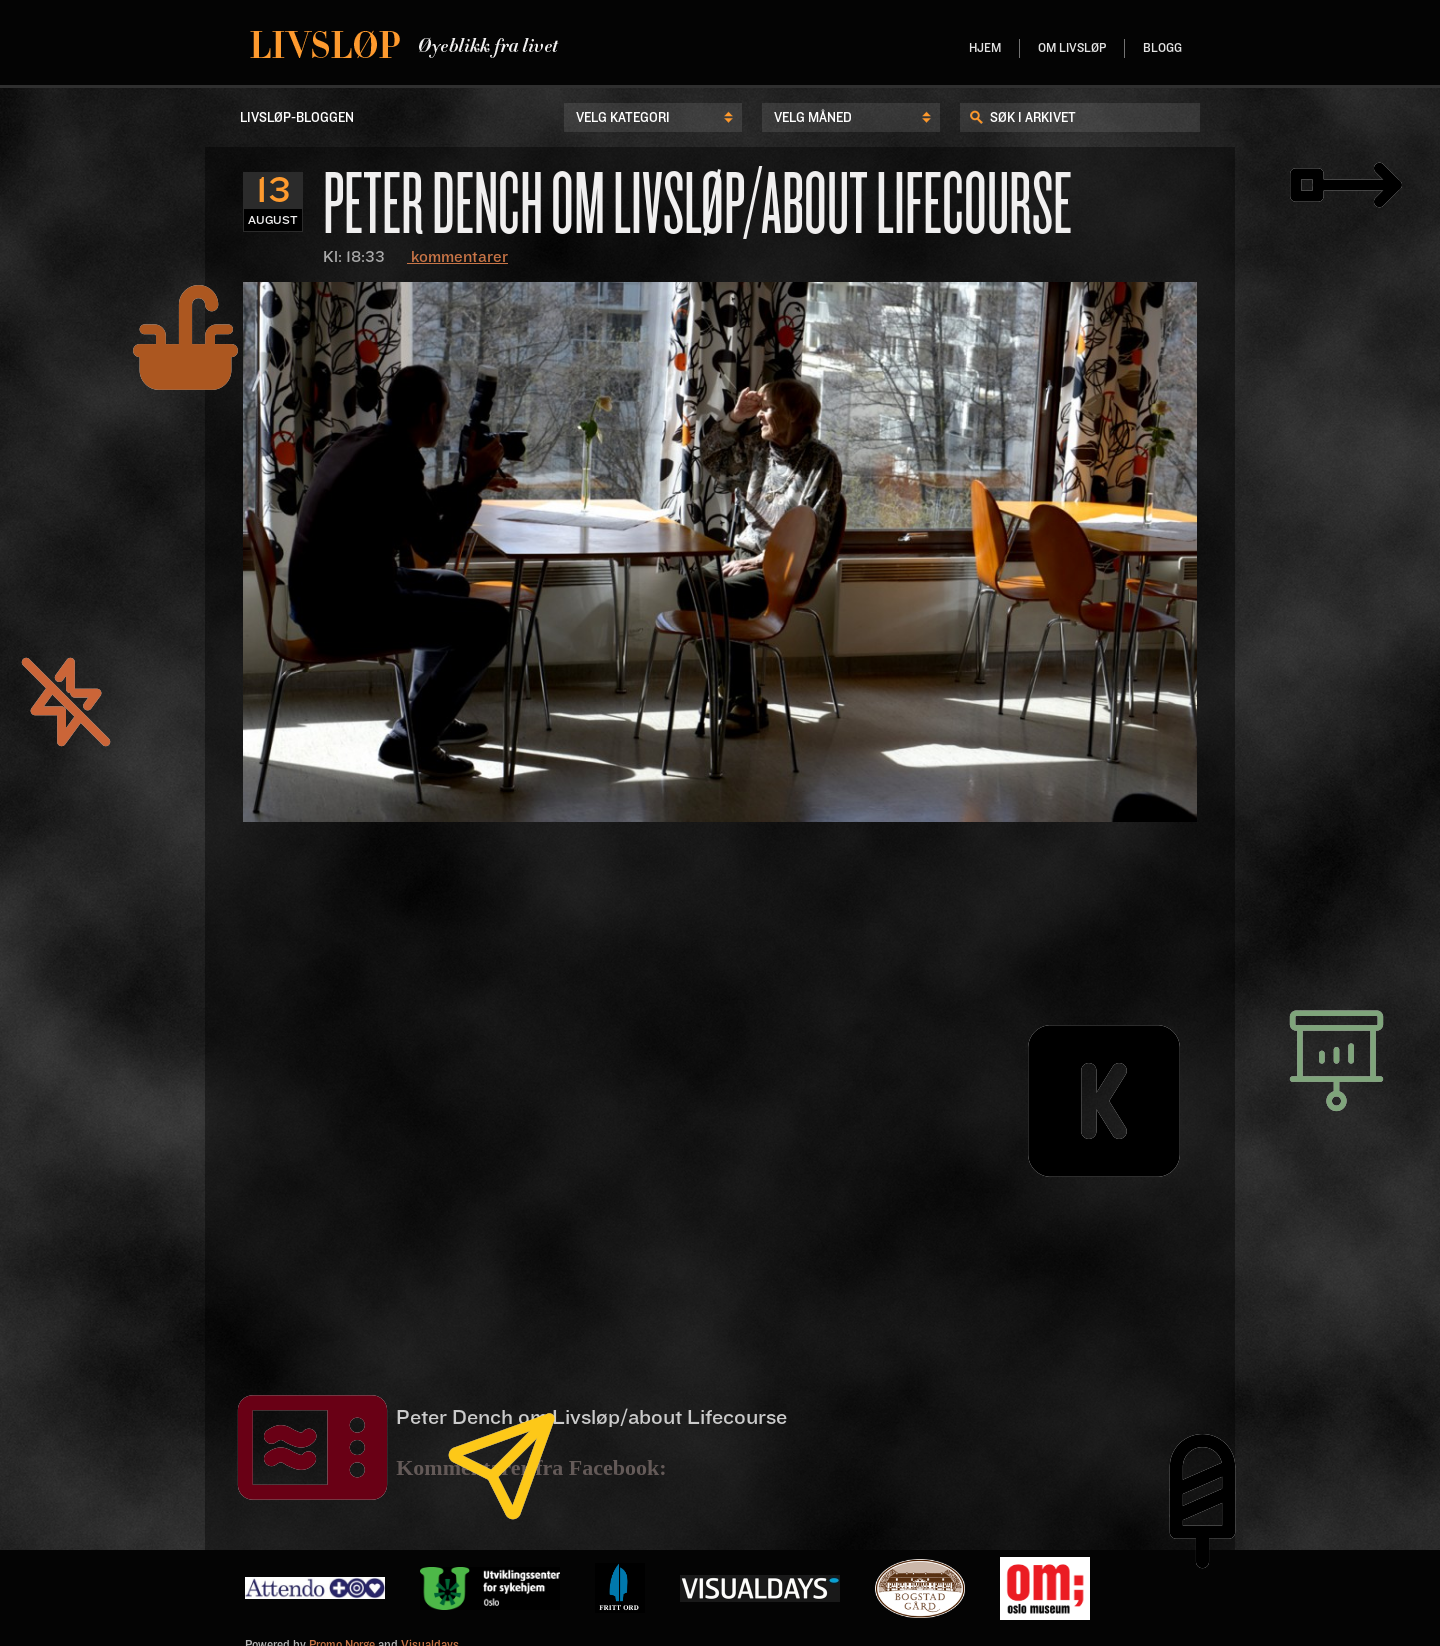 The image size is (1440, 1646). I want to click on send a message, so click(502, 1465).